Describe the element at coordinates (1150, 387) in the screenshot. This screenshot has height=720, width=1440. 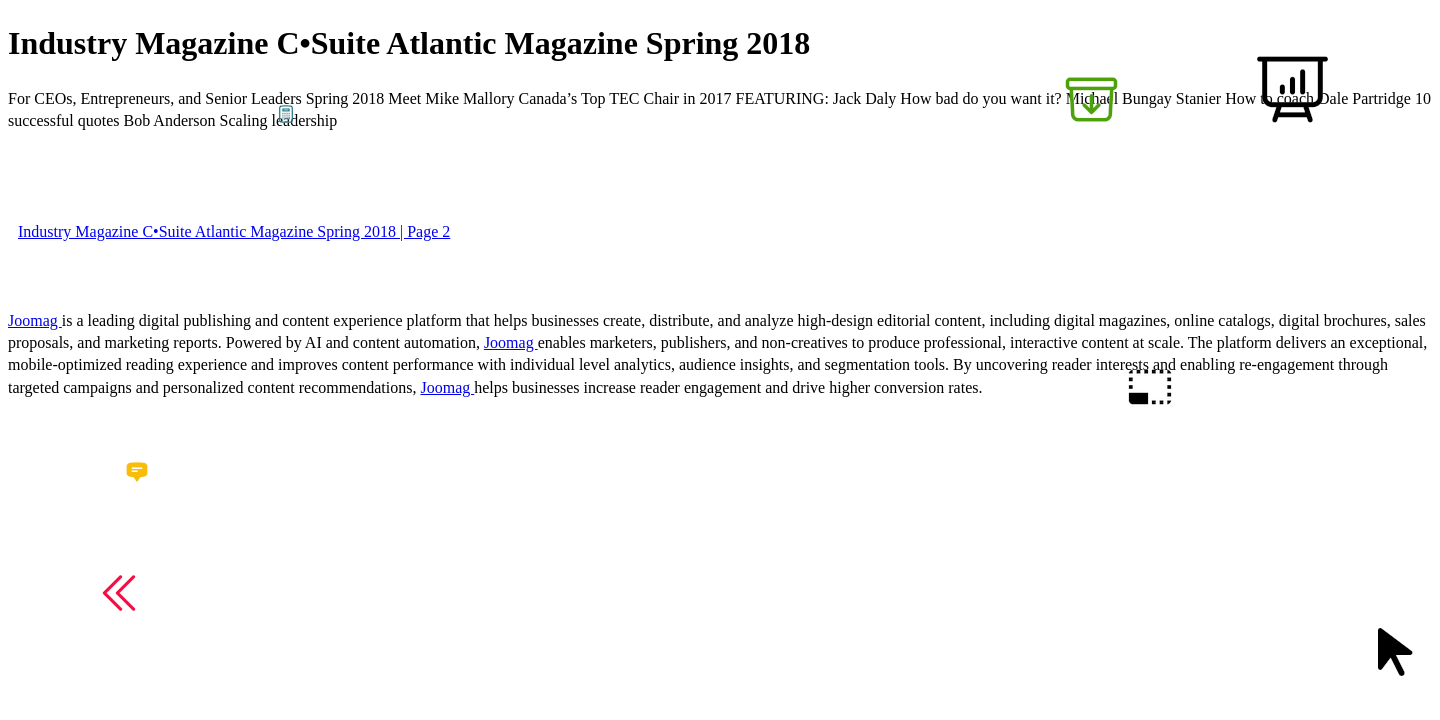
I see `resize image to smaller dimensions` at that location.